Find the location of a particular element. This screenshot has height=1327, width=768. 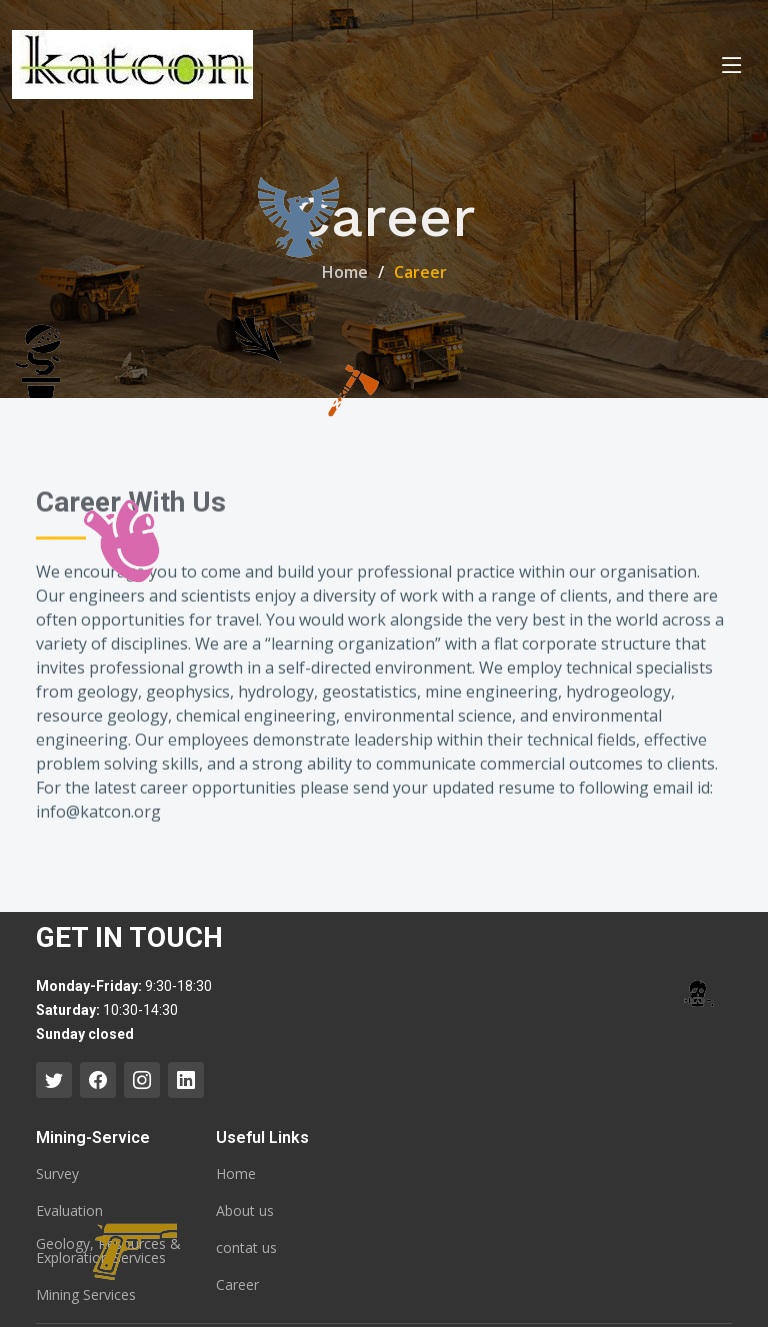

represents a carnivorous plant item or creature in a game is located at coordinates (41, 361).